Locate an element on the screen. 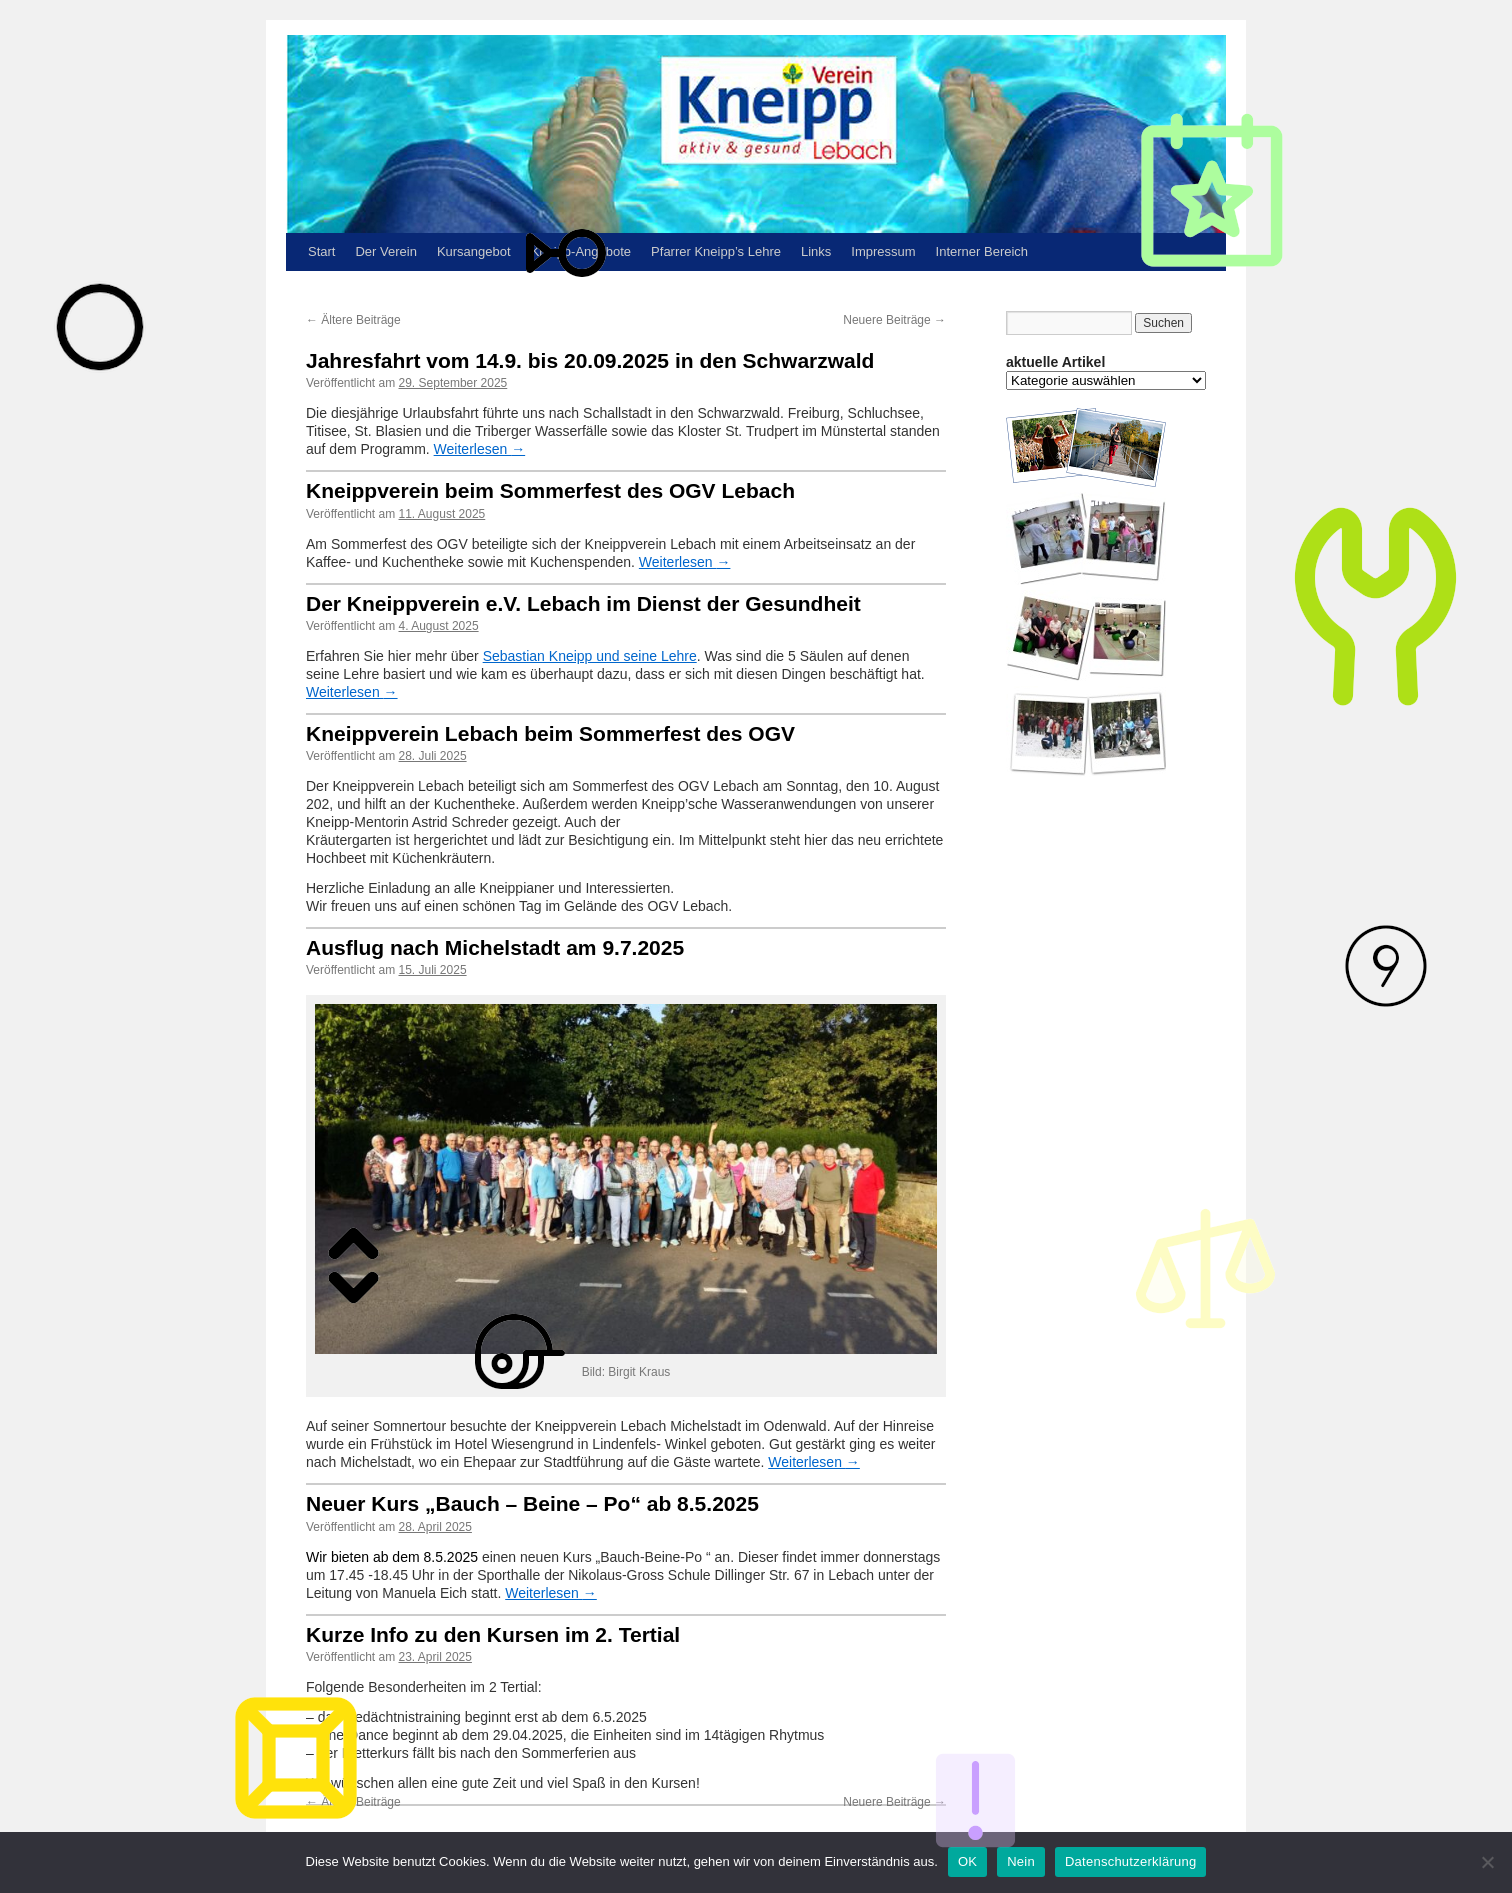 This screenshot has height=1893, width=1512. unselected radio button option is located at coordinates (100, 327).